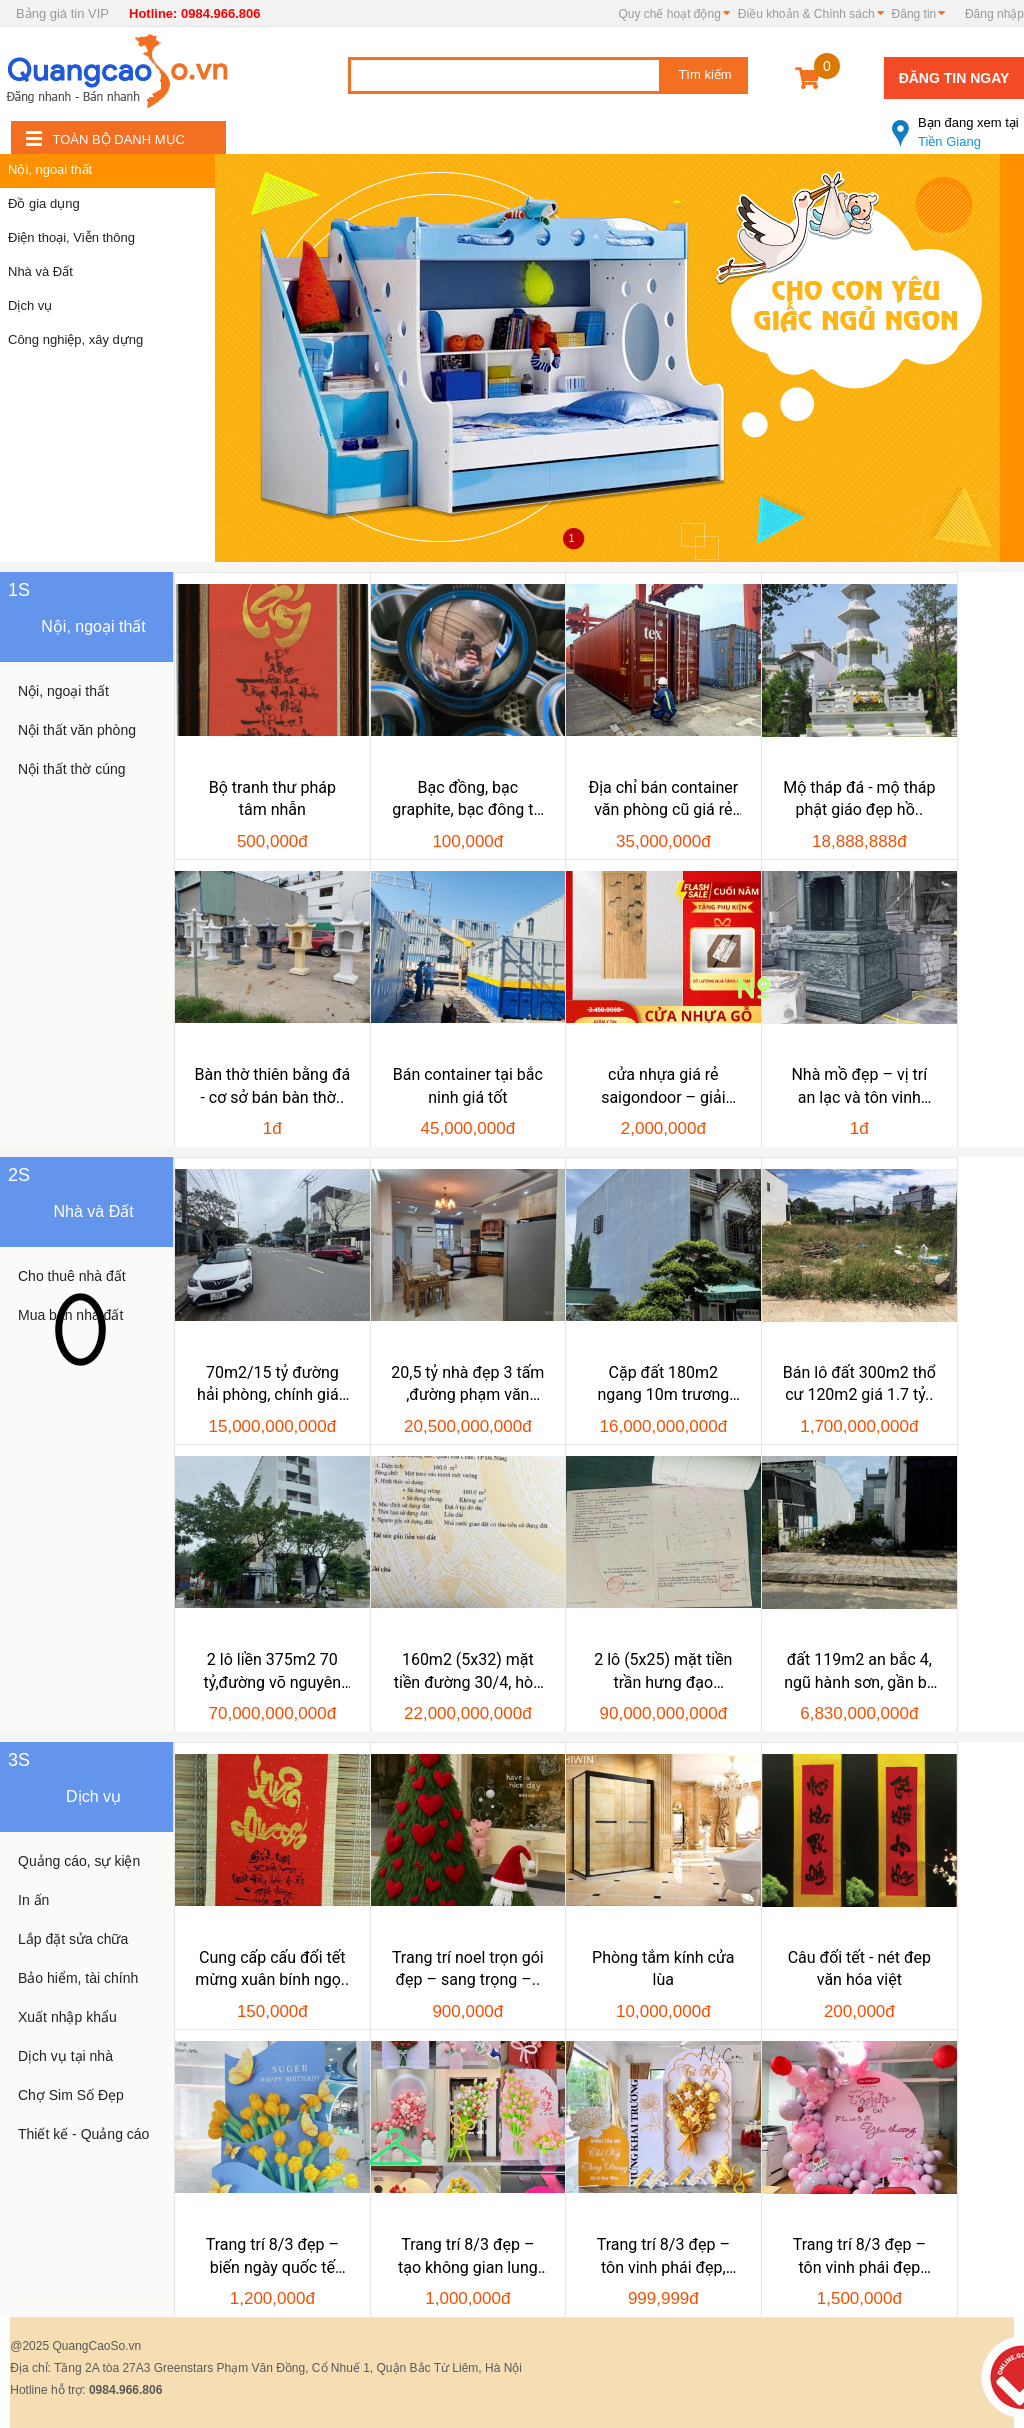 Image resolution: width=1024 pixels, height=2428 pixels. I want to click on insert a number or numero symbol, so click(754, 988).